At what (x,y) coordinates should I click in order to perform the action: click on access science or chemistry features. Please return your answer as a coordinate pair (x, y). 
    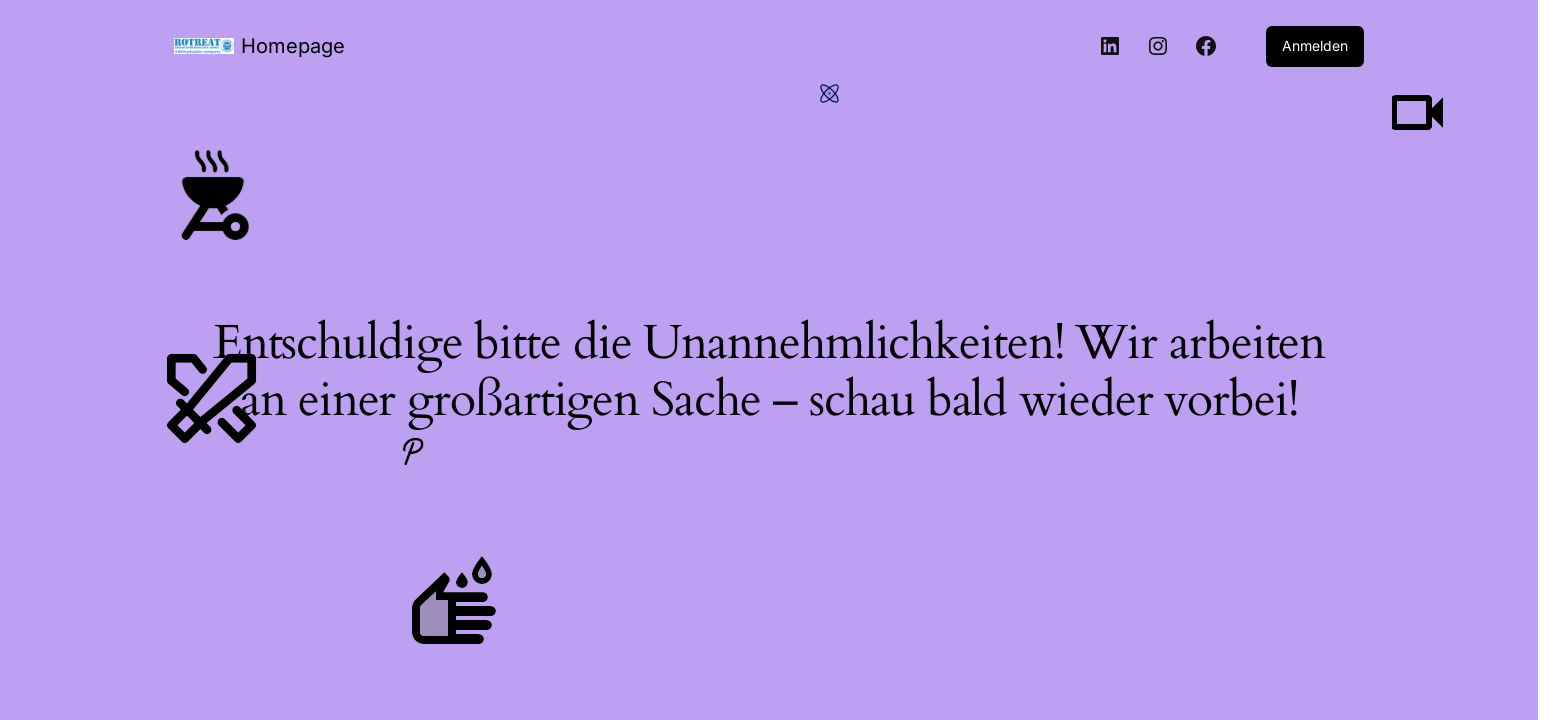
    Looking at the image, I should click on (829, 93).